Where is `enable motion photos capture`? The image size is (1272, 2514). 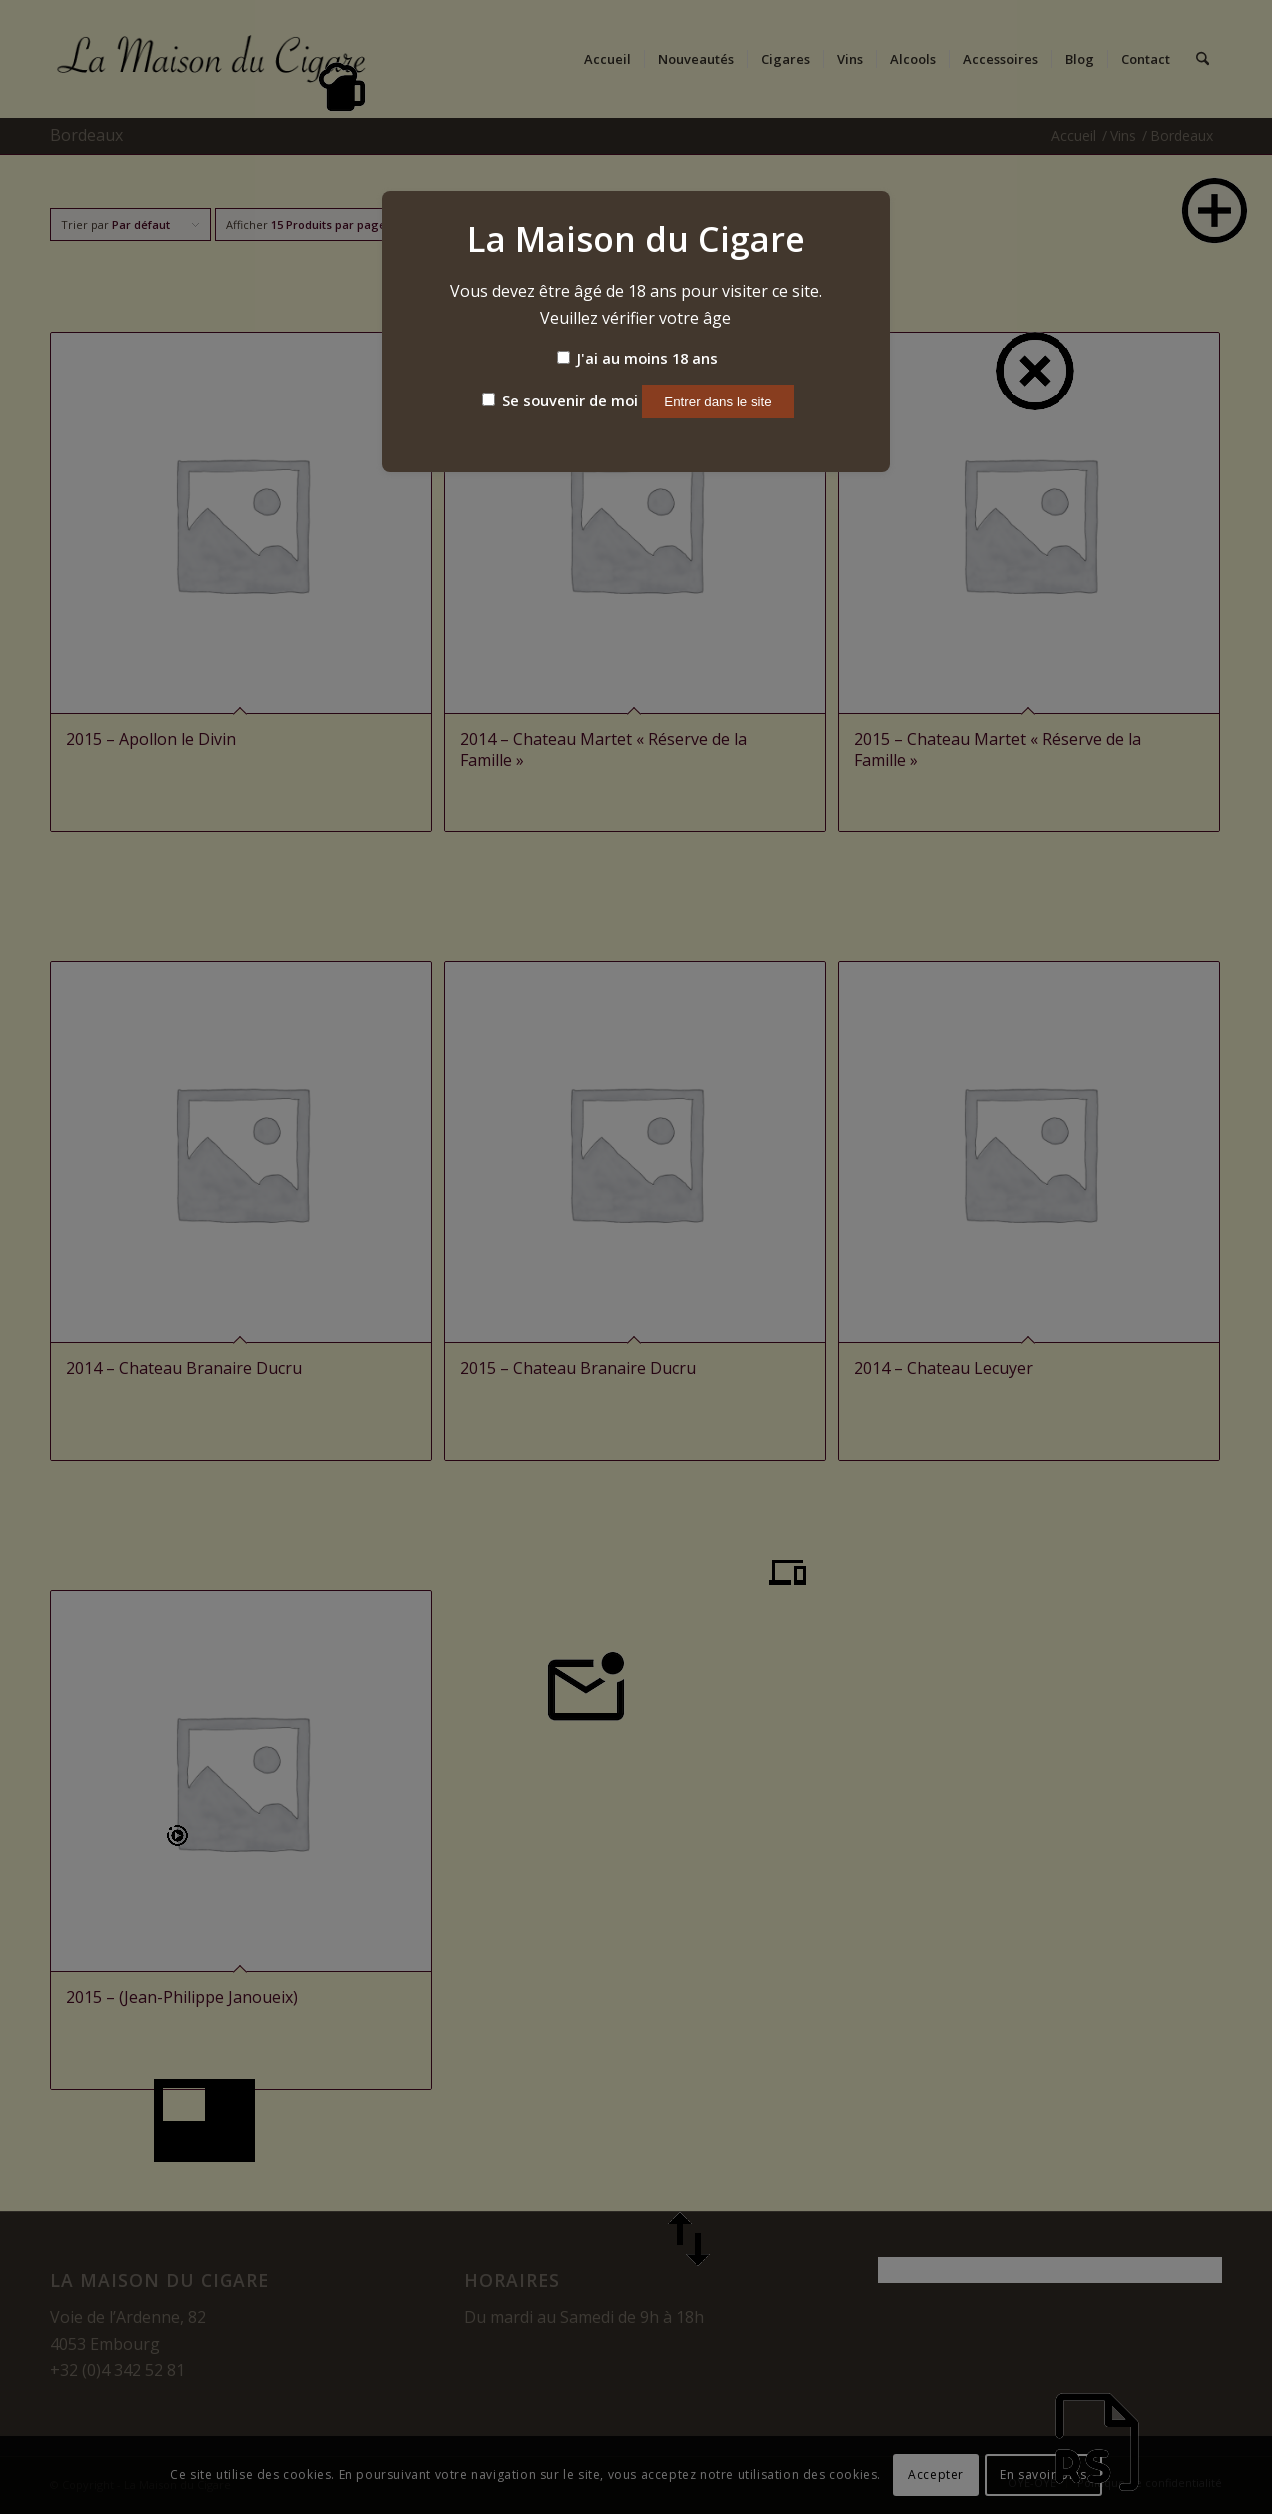 enable motion photos capture is located at coordinates (177, 1835).